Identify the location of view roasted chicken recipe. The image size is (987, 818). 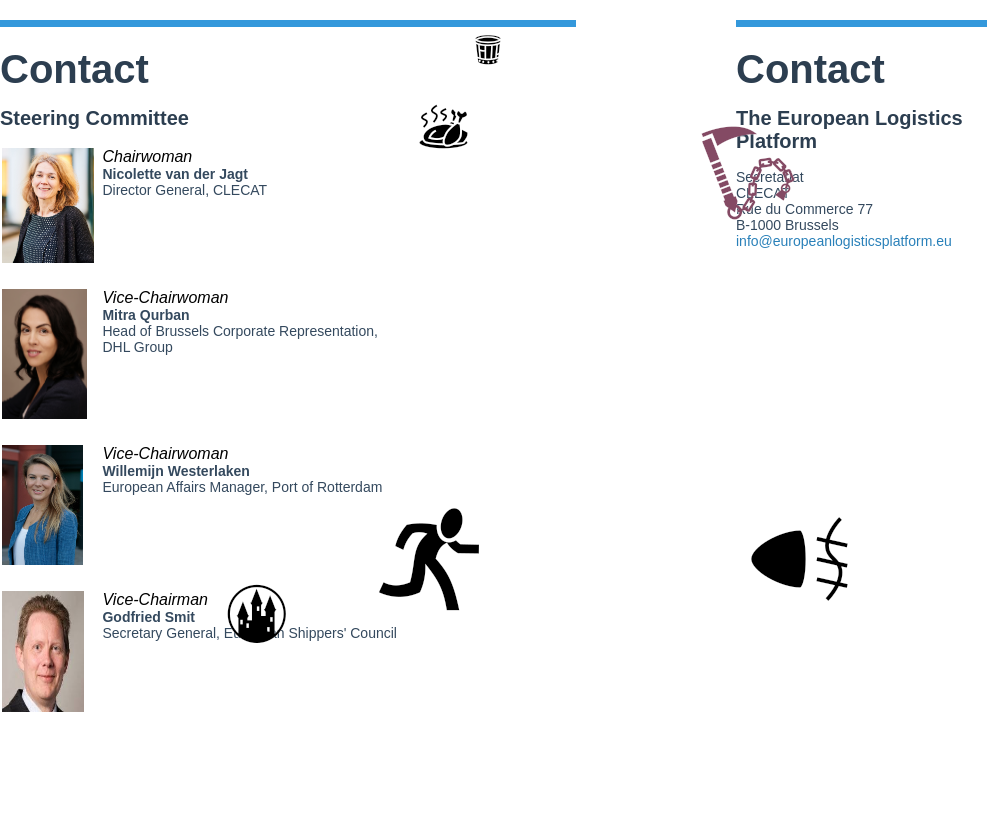
(443, 126).